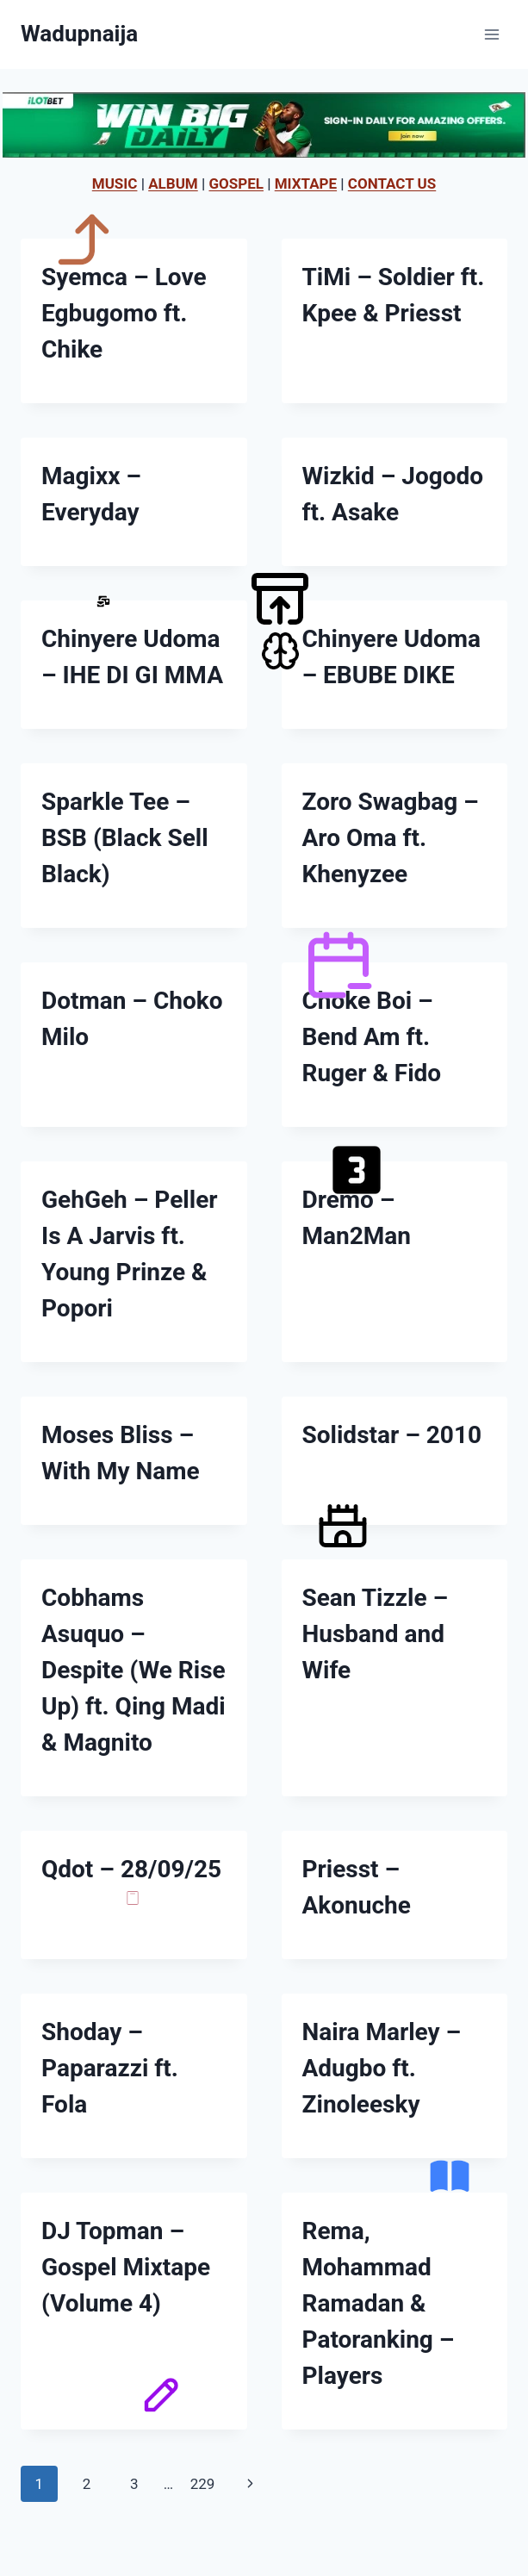 The width and height of the screenshot is (528, 2576). What do you see at coordinates (357, 1170) in the screenshot?
I see `step 3 in a multi-step process` at bounding box center [357, 1170].